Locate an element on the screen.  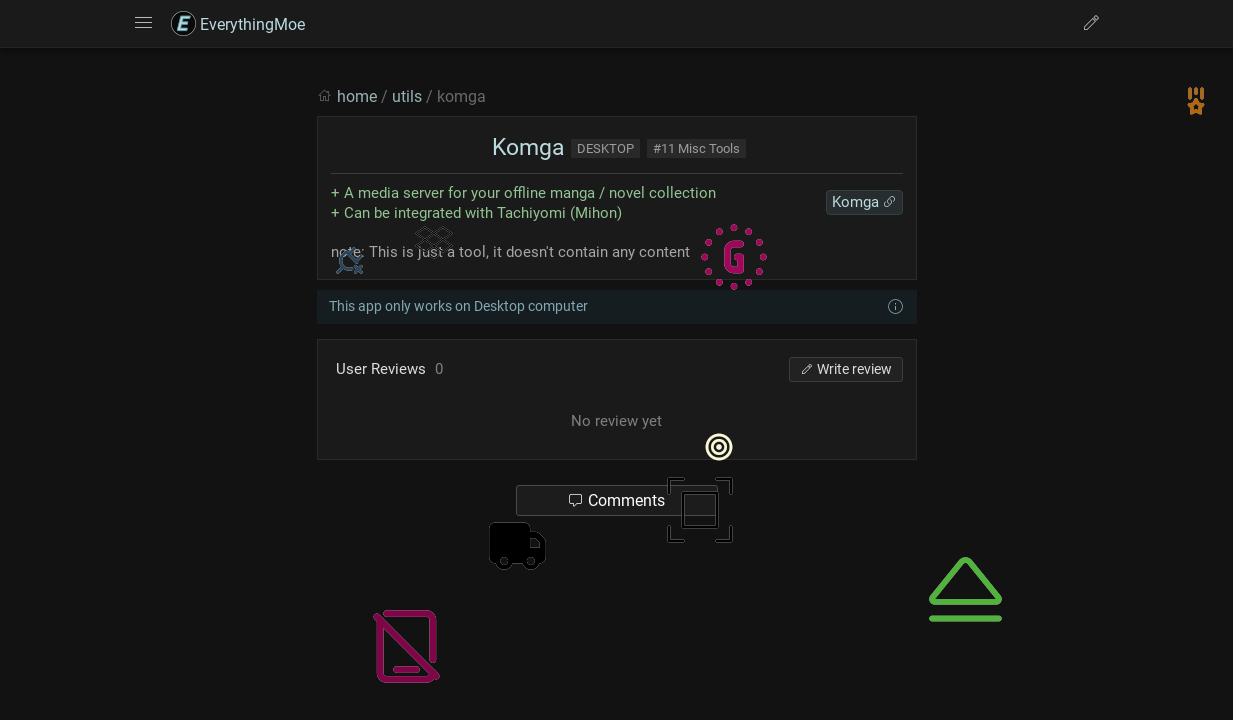
ipad device is disabled or unavailable is located at coordinates (406, 646).